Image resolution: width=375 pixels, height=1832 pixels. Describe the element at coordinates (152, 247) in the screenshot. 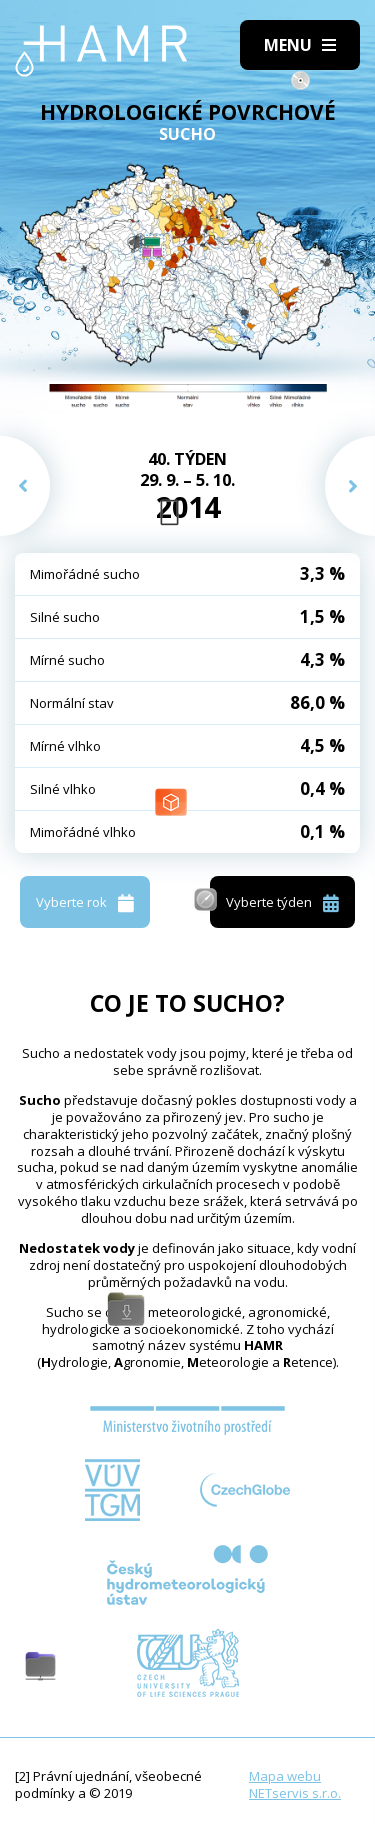

I see `select all items in the current view` at that location.